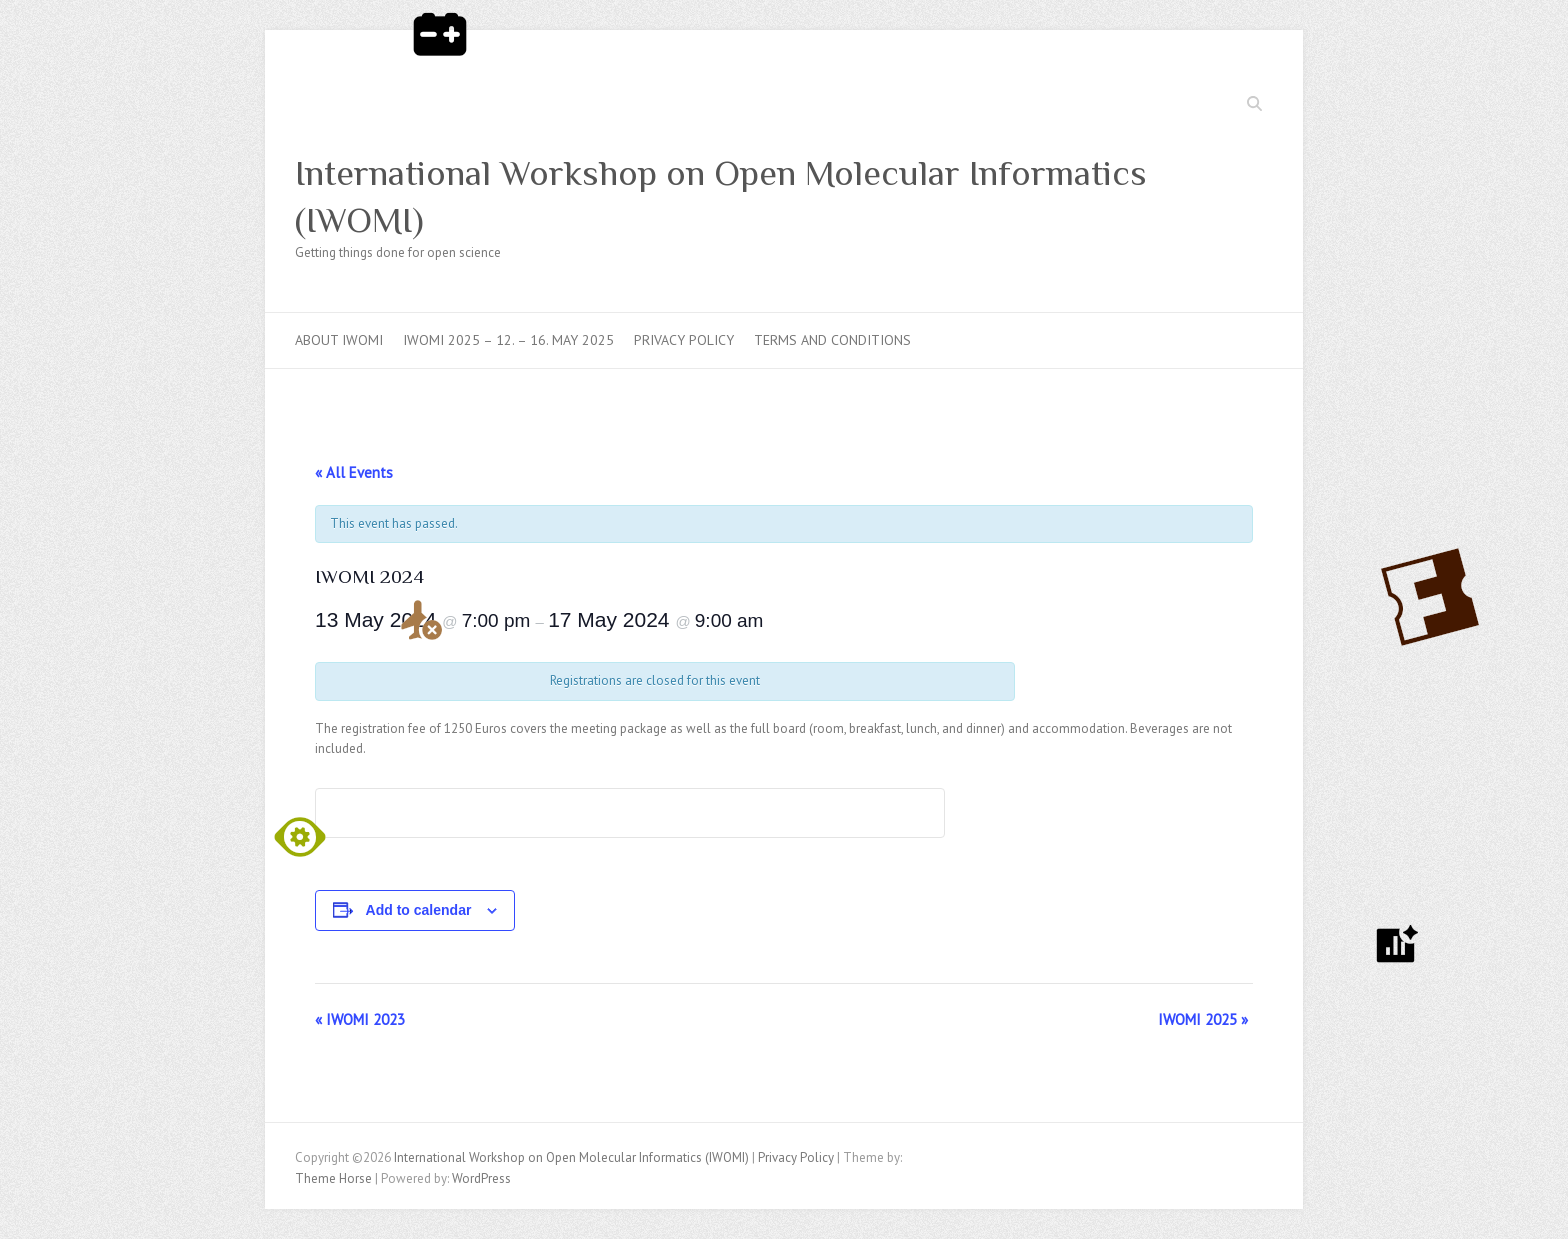  What do you see at coordinates (1395, 945) in the screenshot?
I see `view AI-powered analytics dashboard` at bounding box center [1395, 945].